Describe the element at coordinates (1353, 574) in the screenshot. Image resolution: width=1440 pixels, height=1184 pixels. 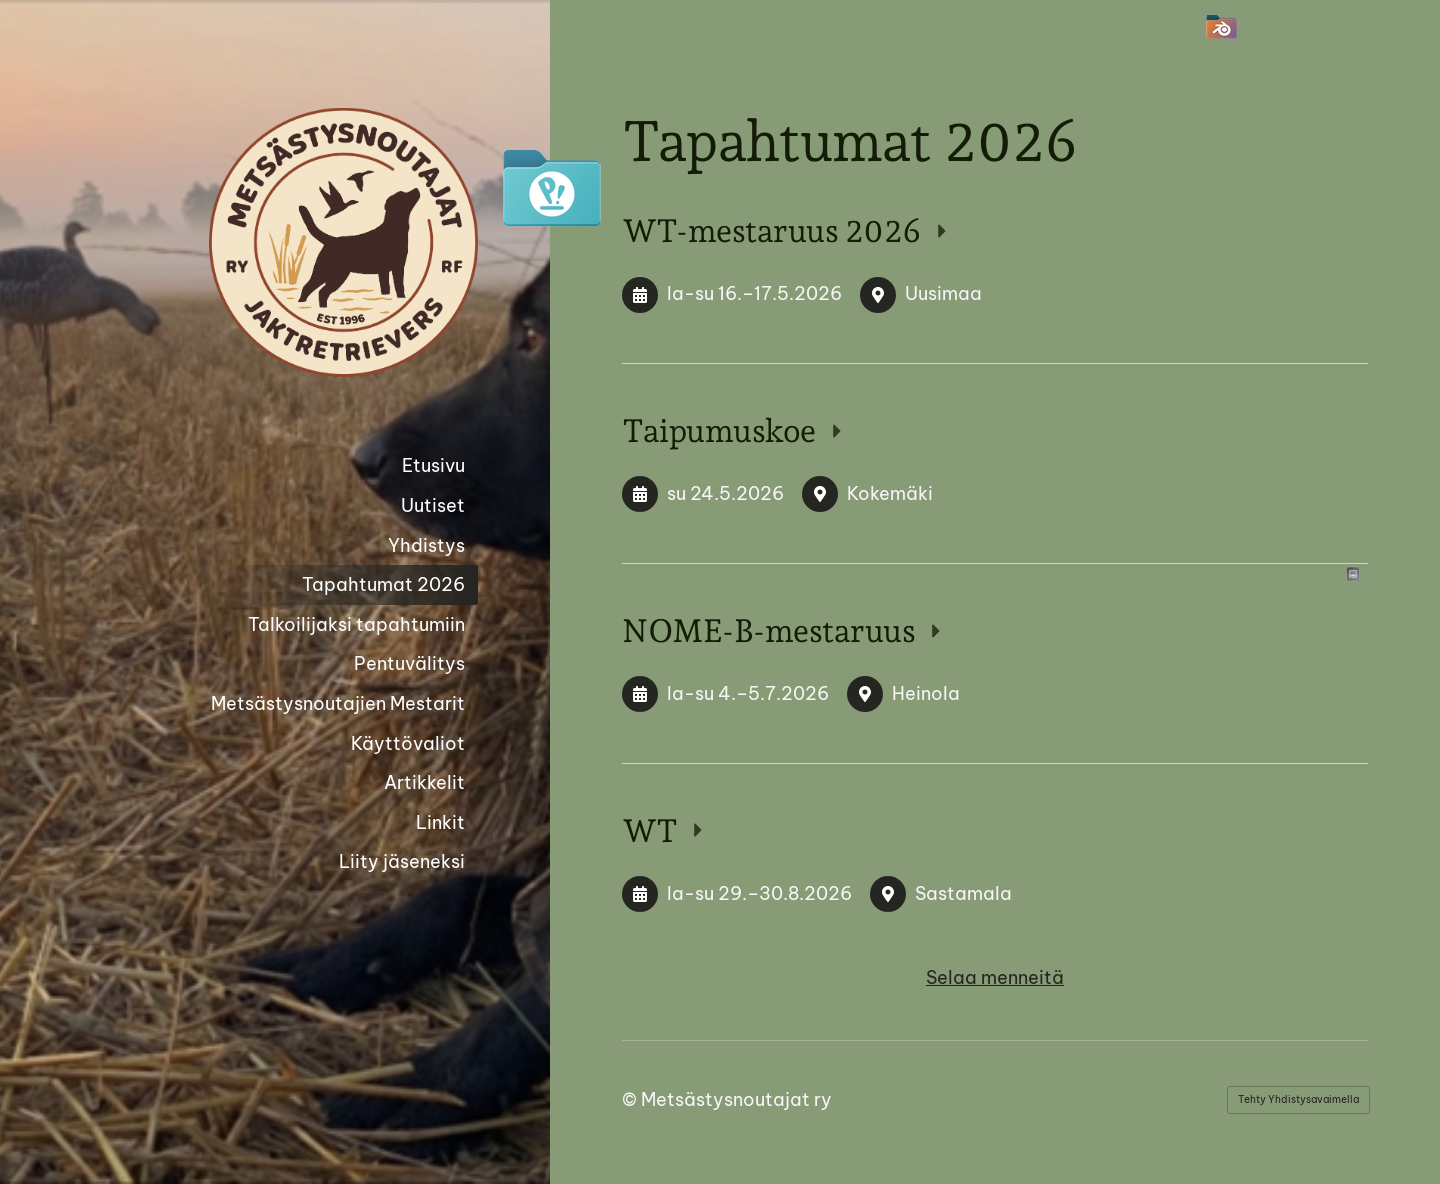
I see `game boy advance ROM file` at that location.